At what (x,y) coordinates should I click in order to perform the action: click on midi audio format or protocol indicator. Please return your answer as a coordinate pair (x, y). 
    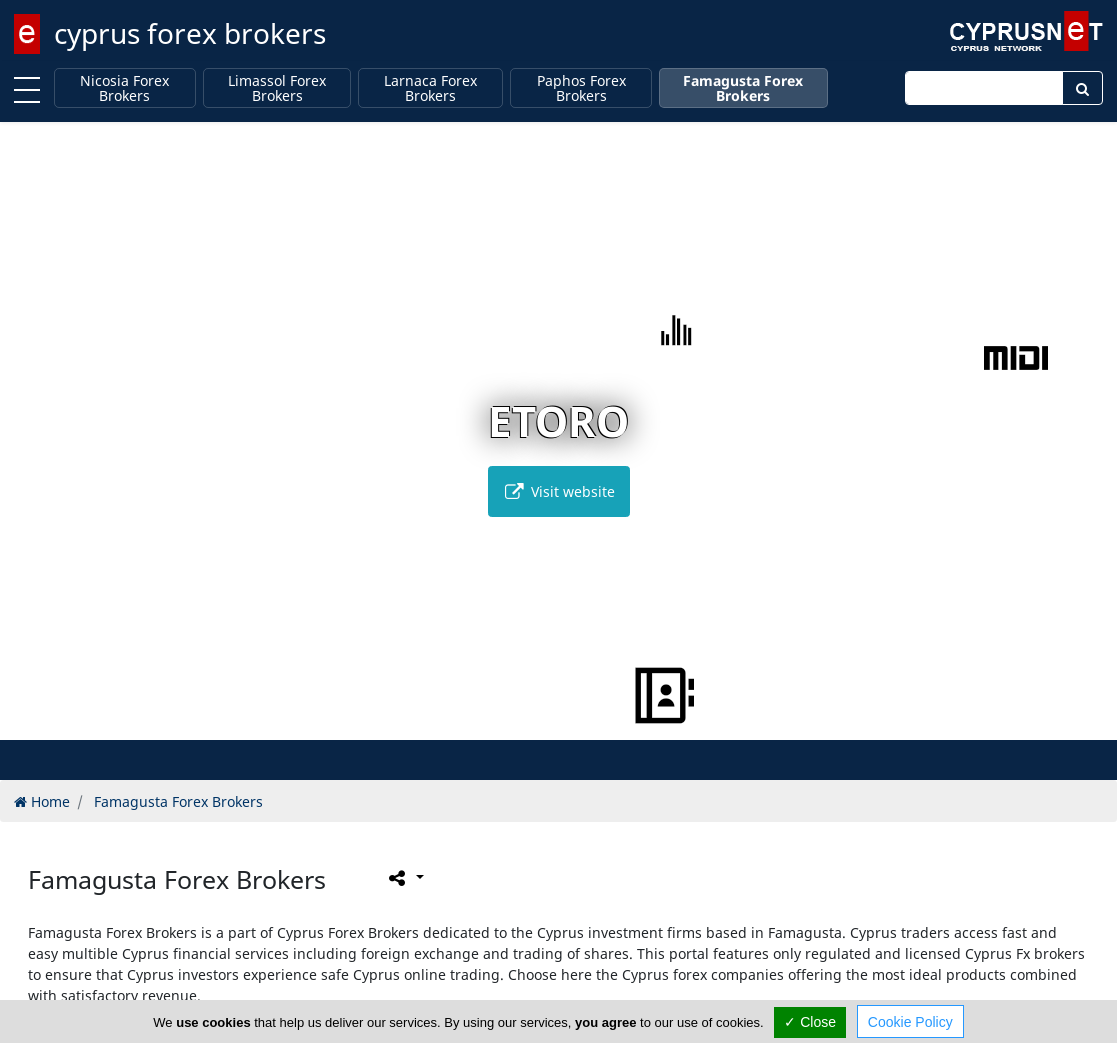
    Looking at the image, I should click on (1016, 358).